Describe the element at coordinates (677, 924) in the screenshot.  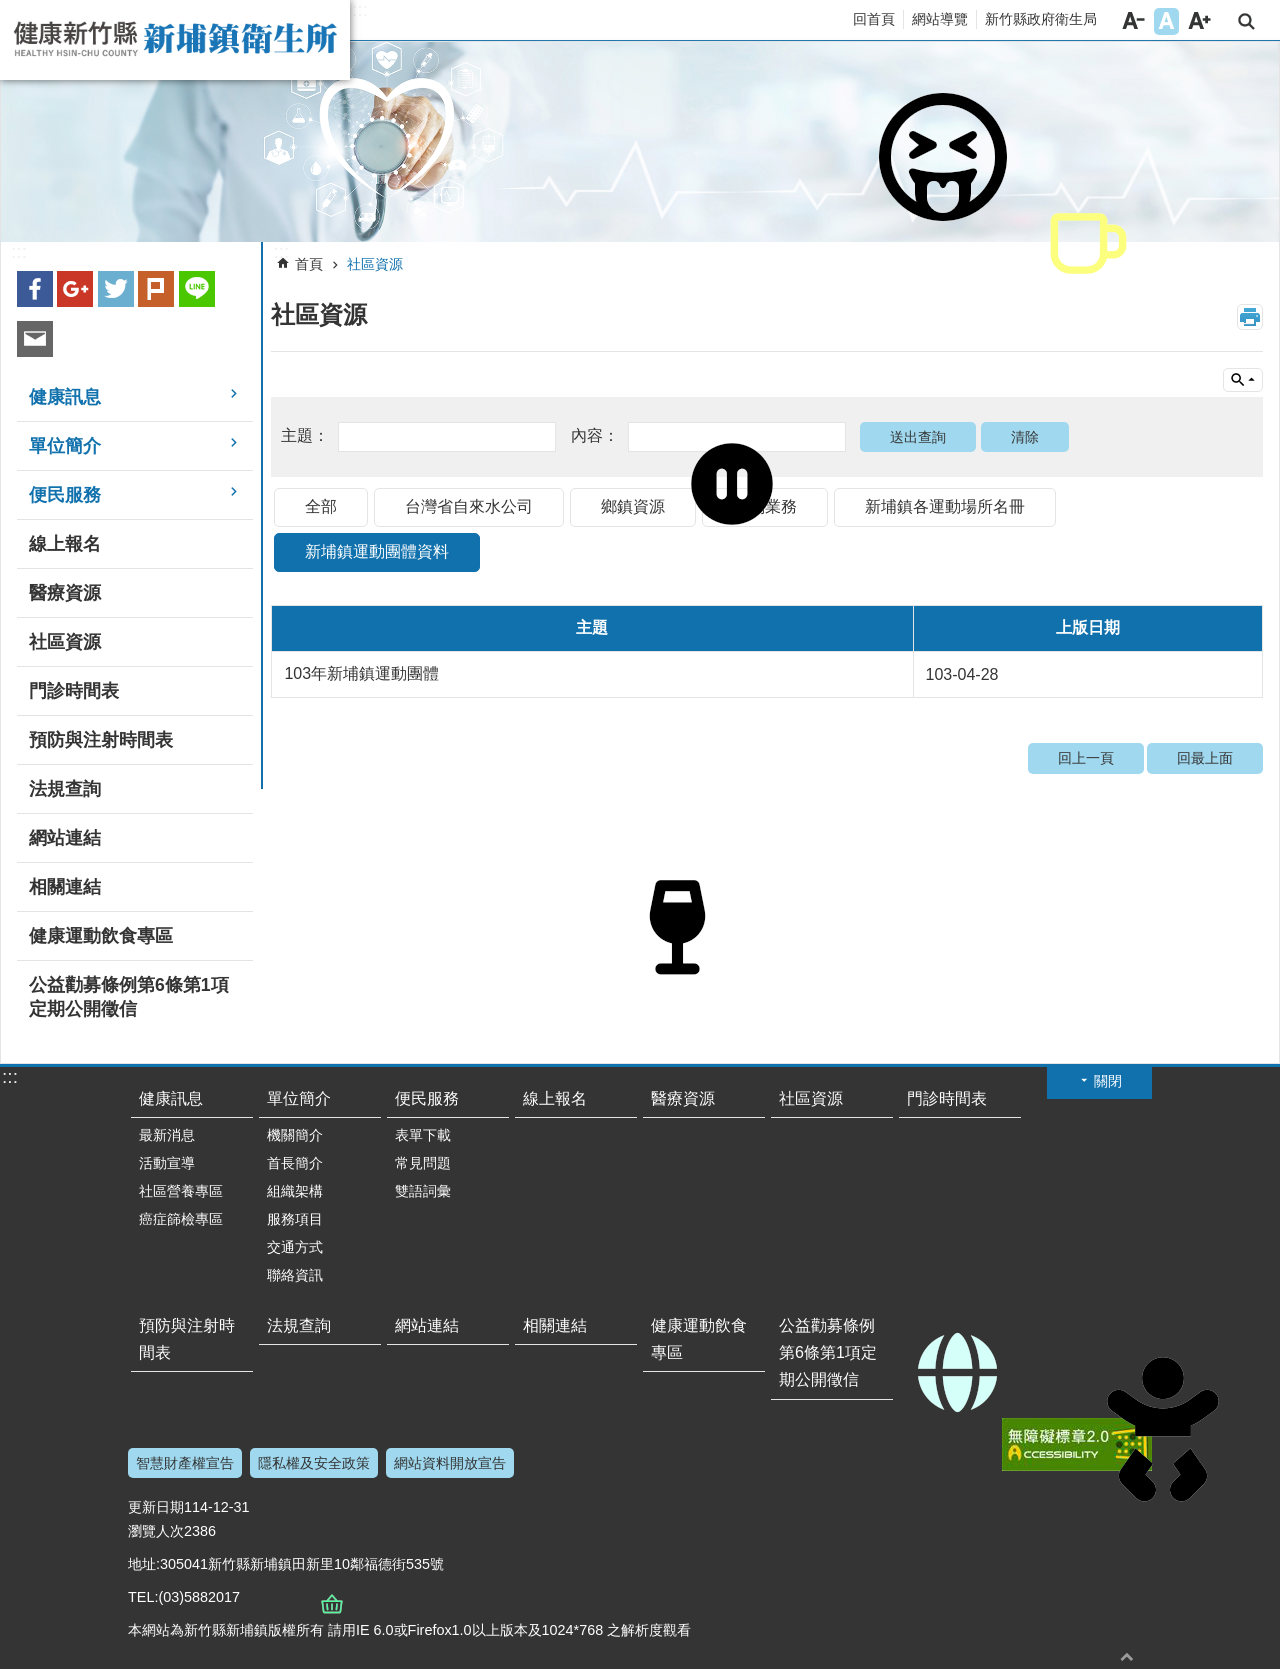
I see `browse wine or beverage options` at that location.